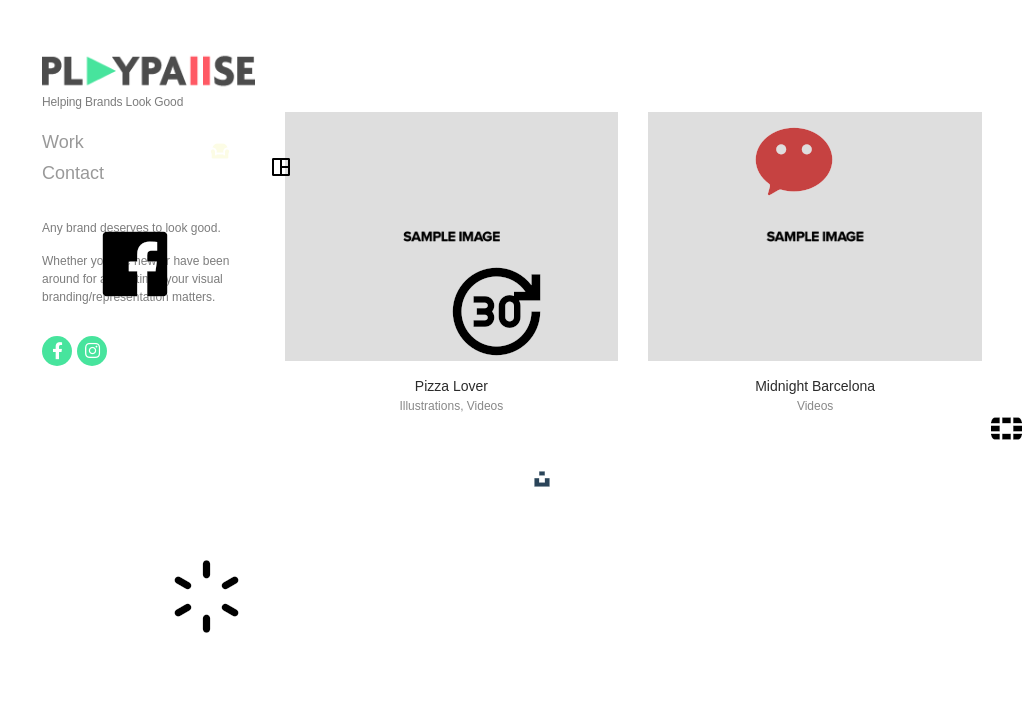 The image size is (1024, 720). I want to click on open Unsplash to browse stock photos, so click(542, 479).